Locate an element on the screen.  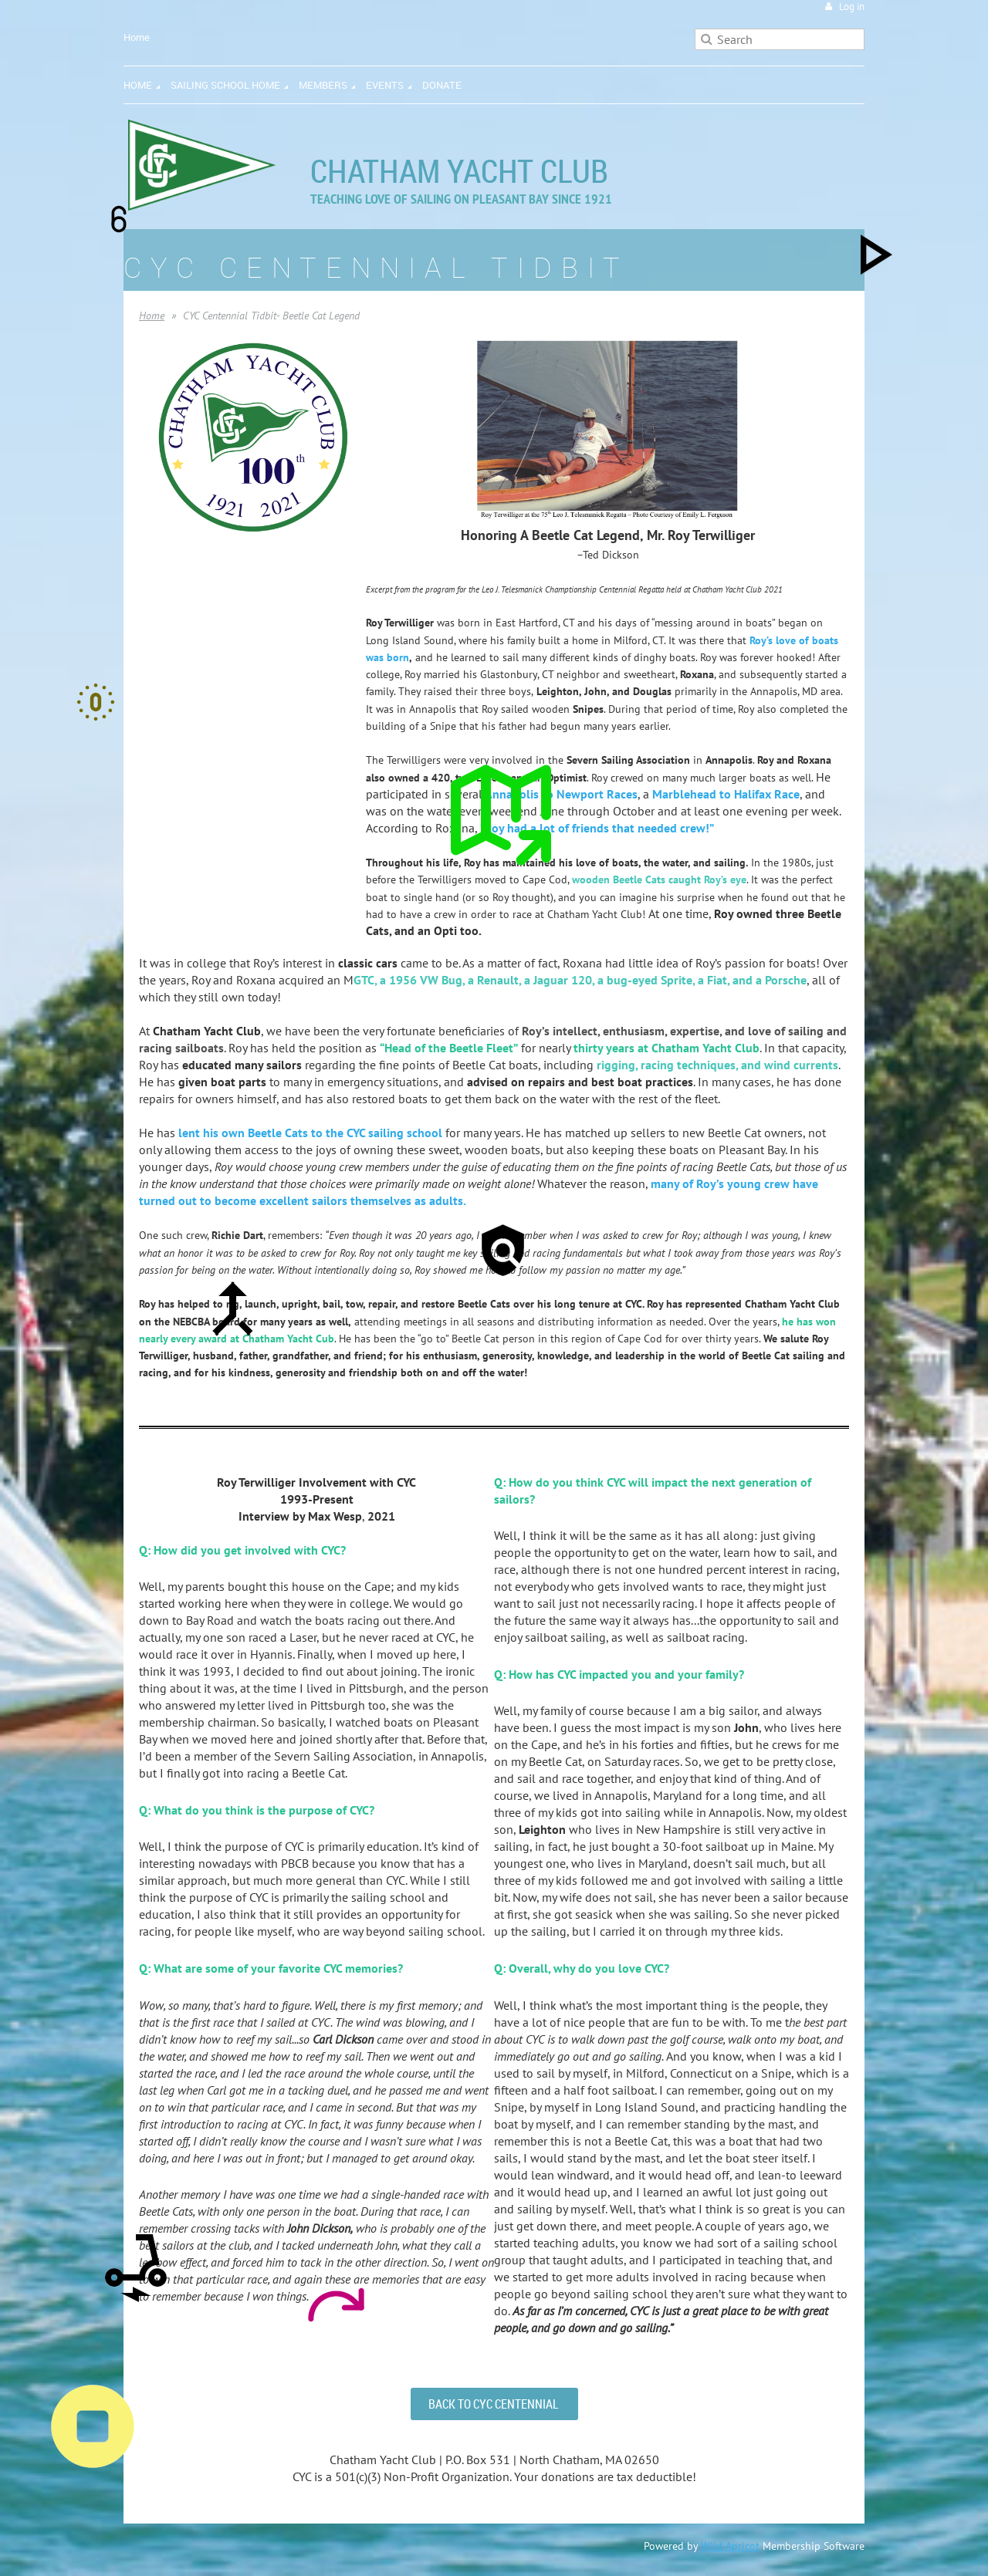
find nearby electric scooter rentals is located at coordinates (136, 2268).